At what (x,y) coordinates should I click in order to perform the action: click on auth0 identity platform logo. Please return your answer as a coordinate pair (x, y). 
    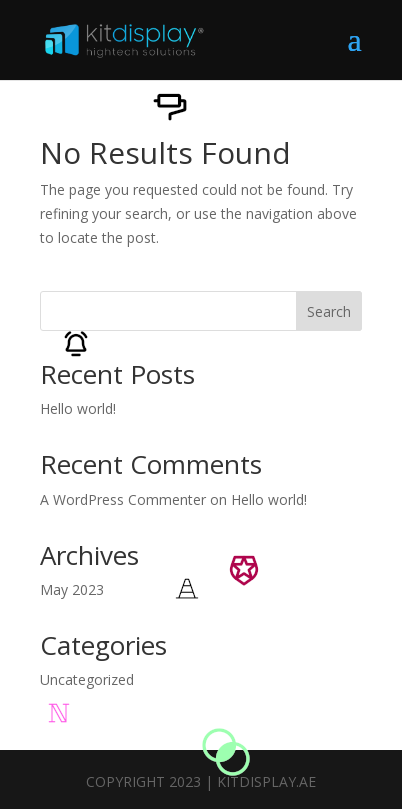
    Looking at the image, I should click on (244, 570).